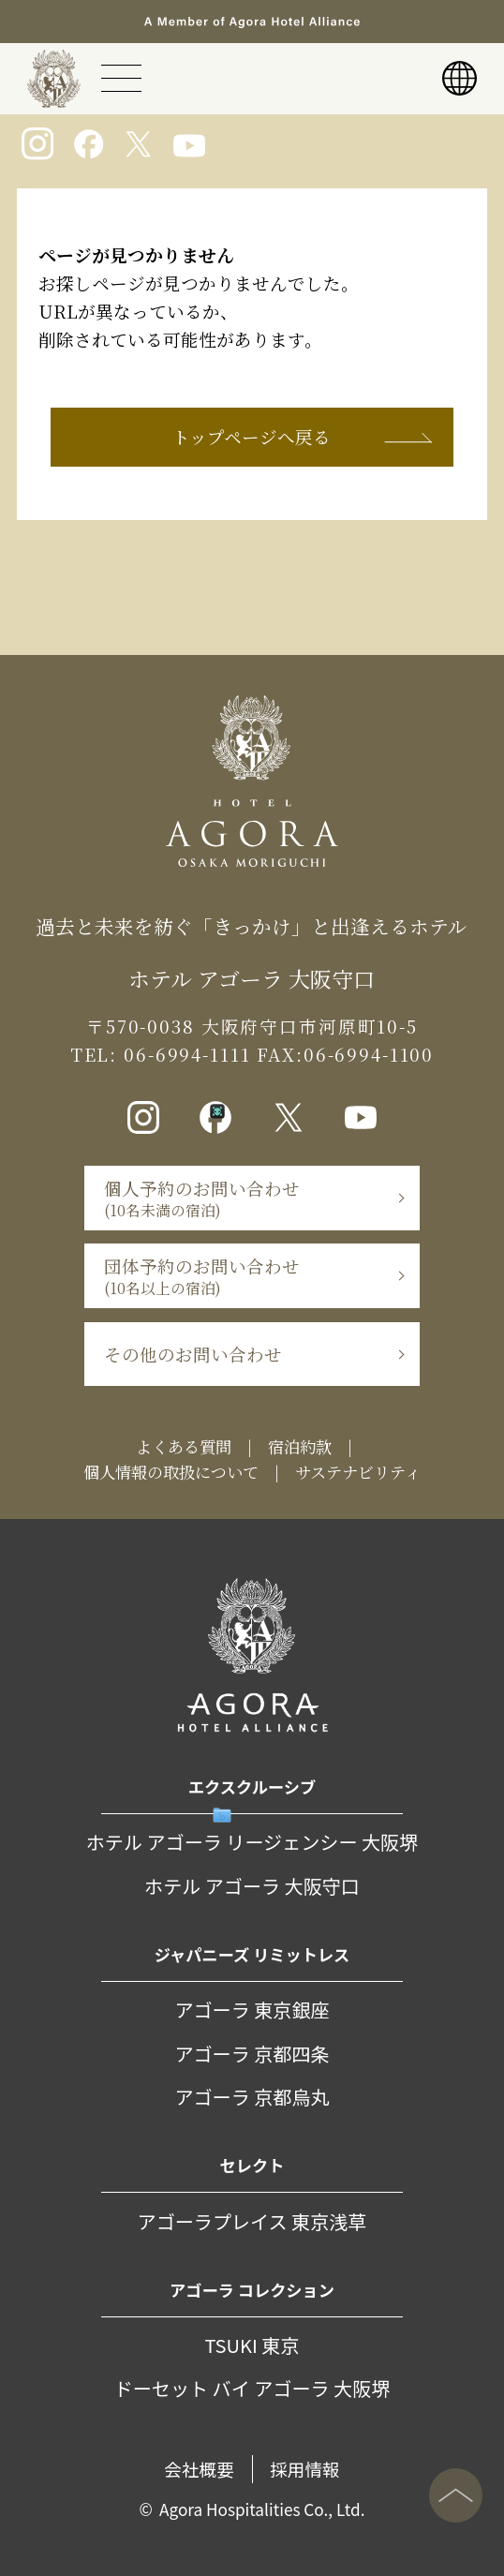 This screenshot has width=504, height=2576. What do you see at coordinates (222, 1815) in the screenshot?
I see `open your work files folder` at bounding box center [222, 1815].